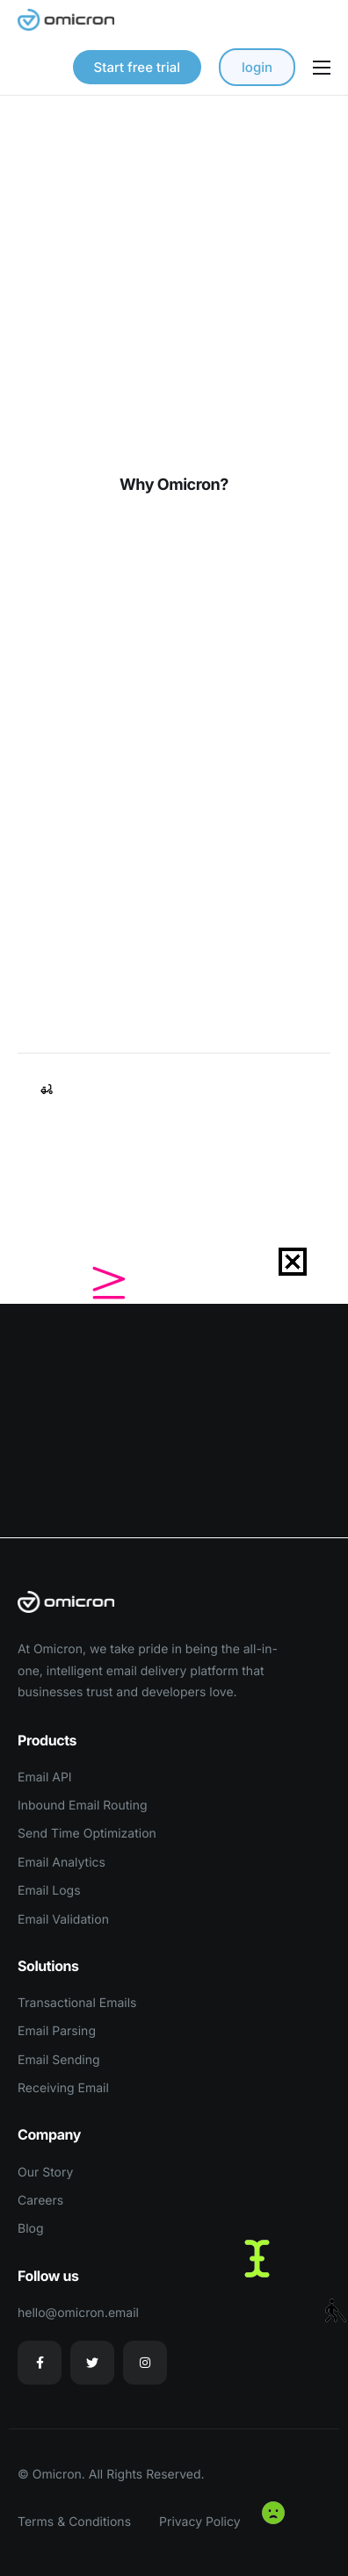 The width and height of the screenshot is (348, 2576). I want to click on indicates a feature or option is disabled by default, so click(293, 1262).